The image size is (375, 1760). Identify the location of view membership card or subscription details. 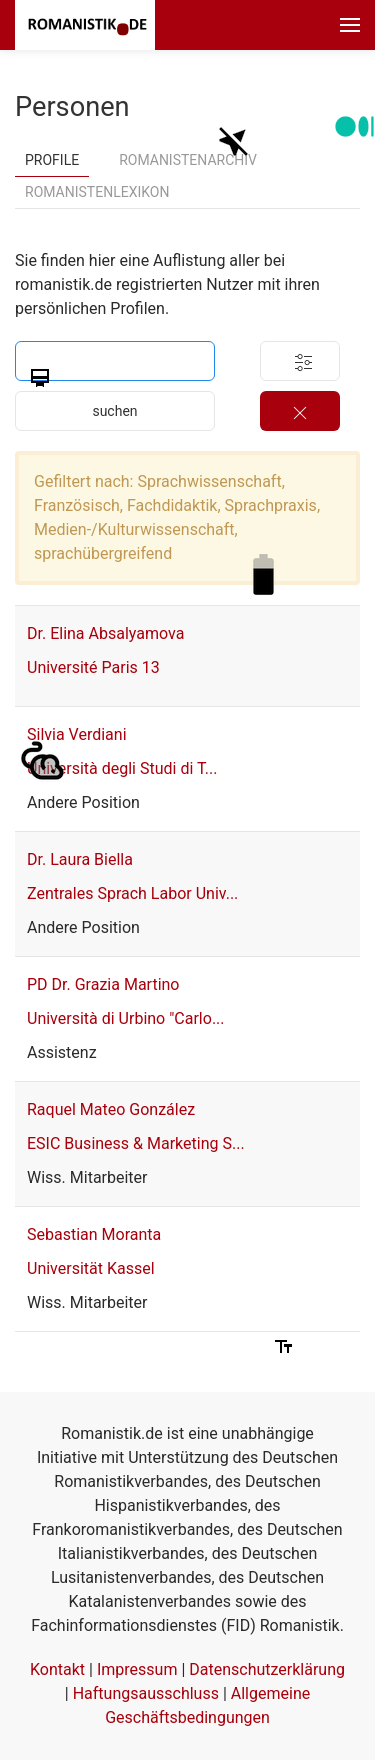
(40, 378).